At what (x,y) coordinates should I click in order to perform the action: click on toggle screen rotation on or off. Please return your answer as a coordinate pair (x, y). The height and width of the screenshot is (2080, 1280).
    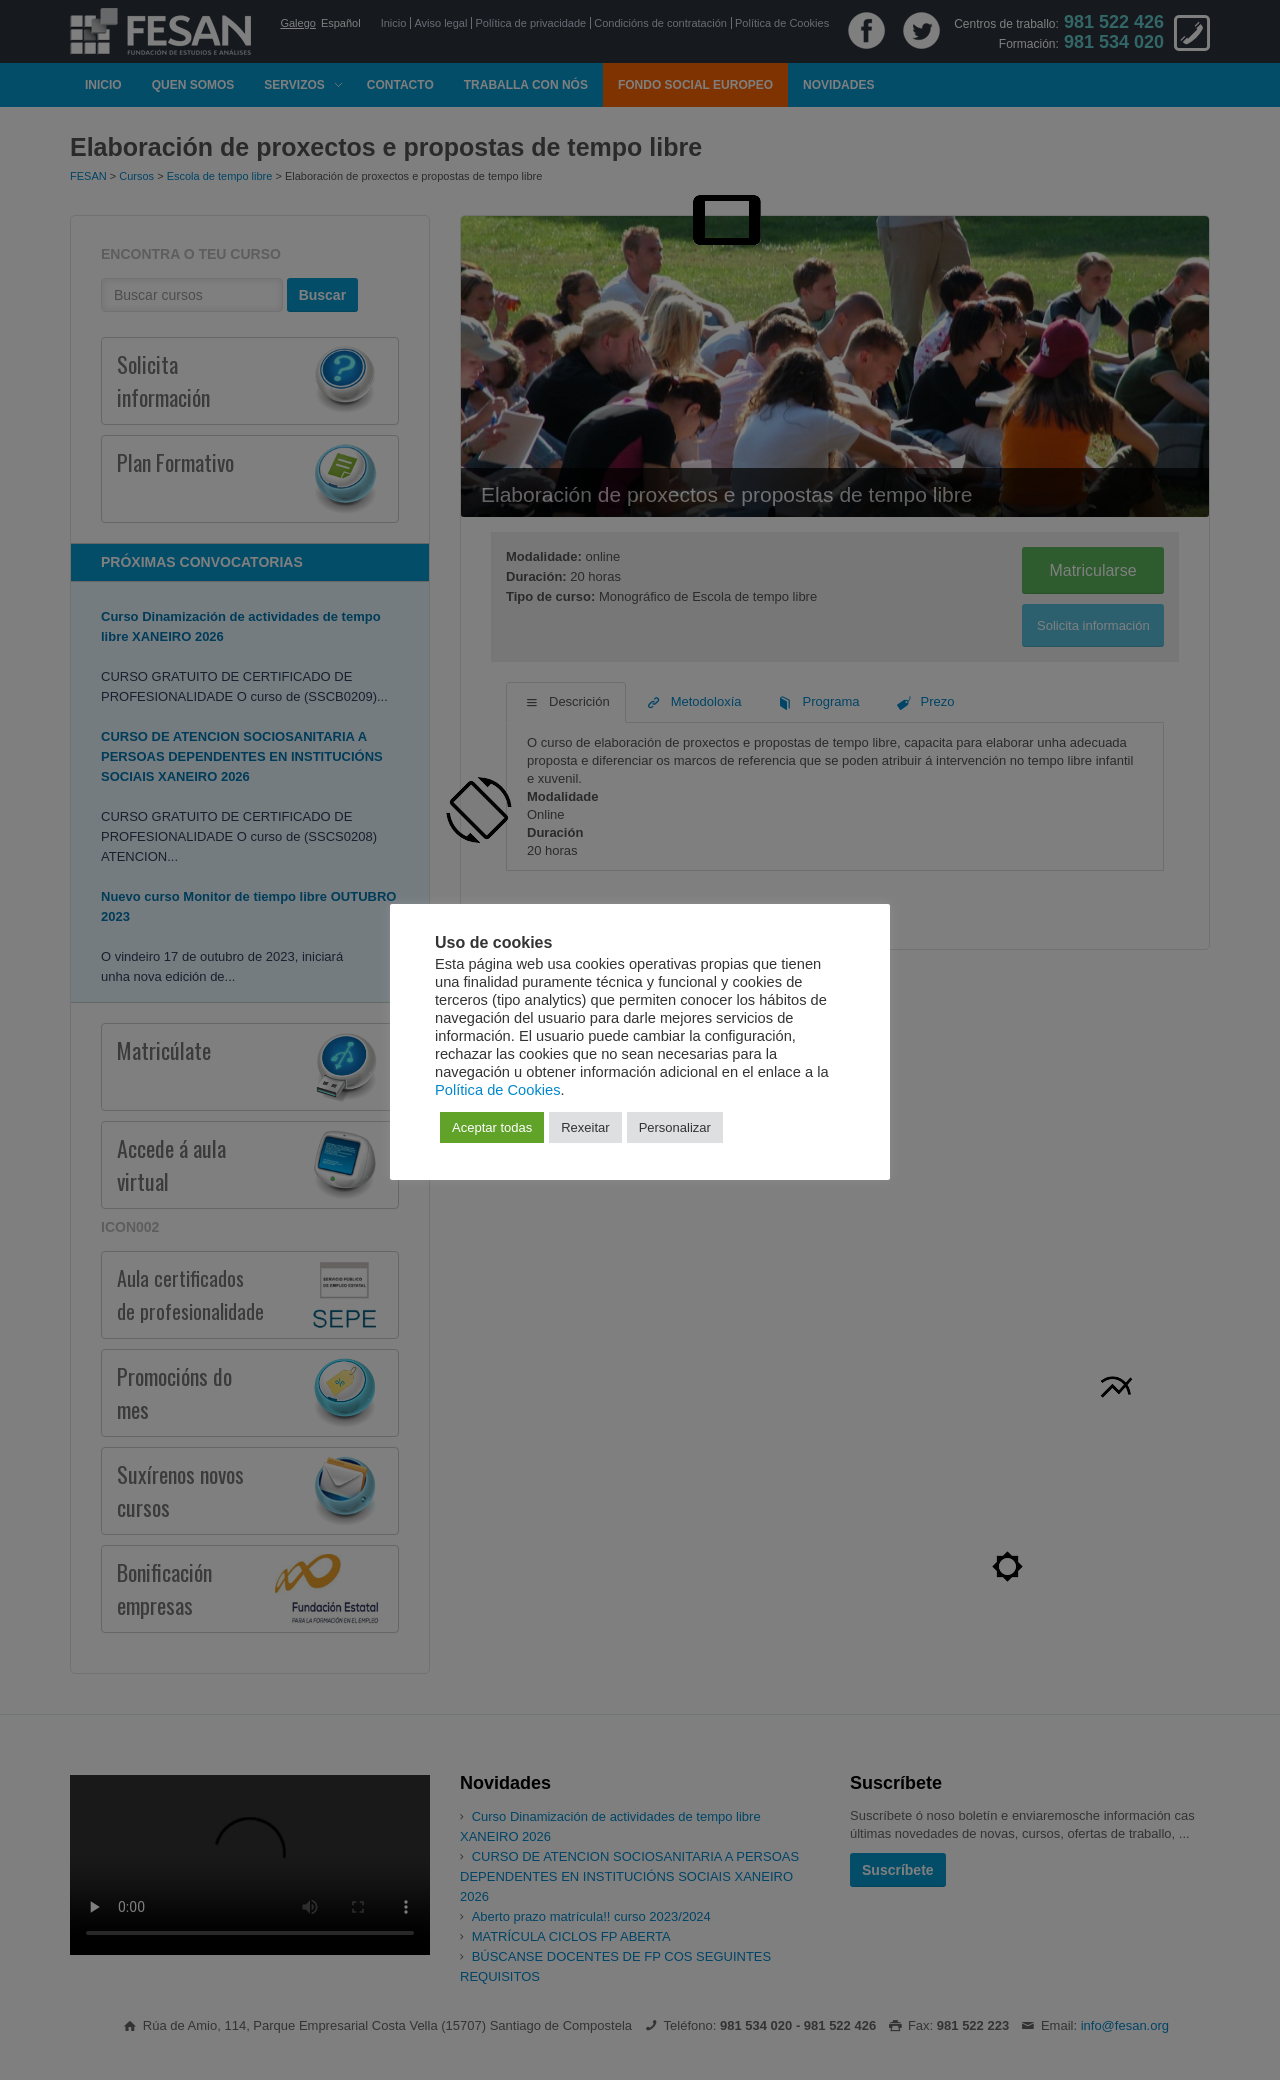
    Looking at the image, I should click on (479, 810).